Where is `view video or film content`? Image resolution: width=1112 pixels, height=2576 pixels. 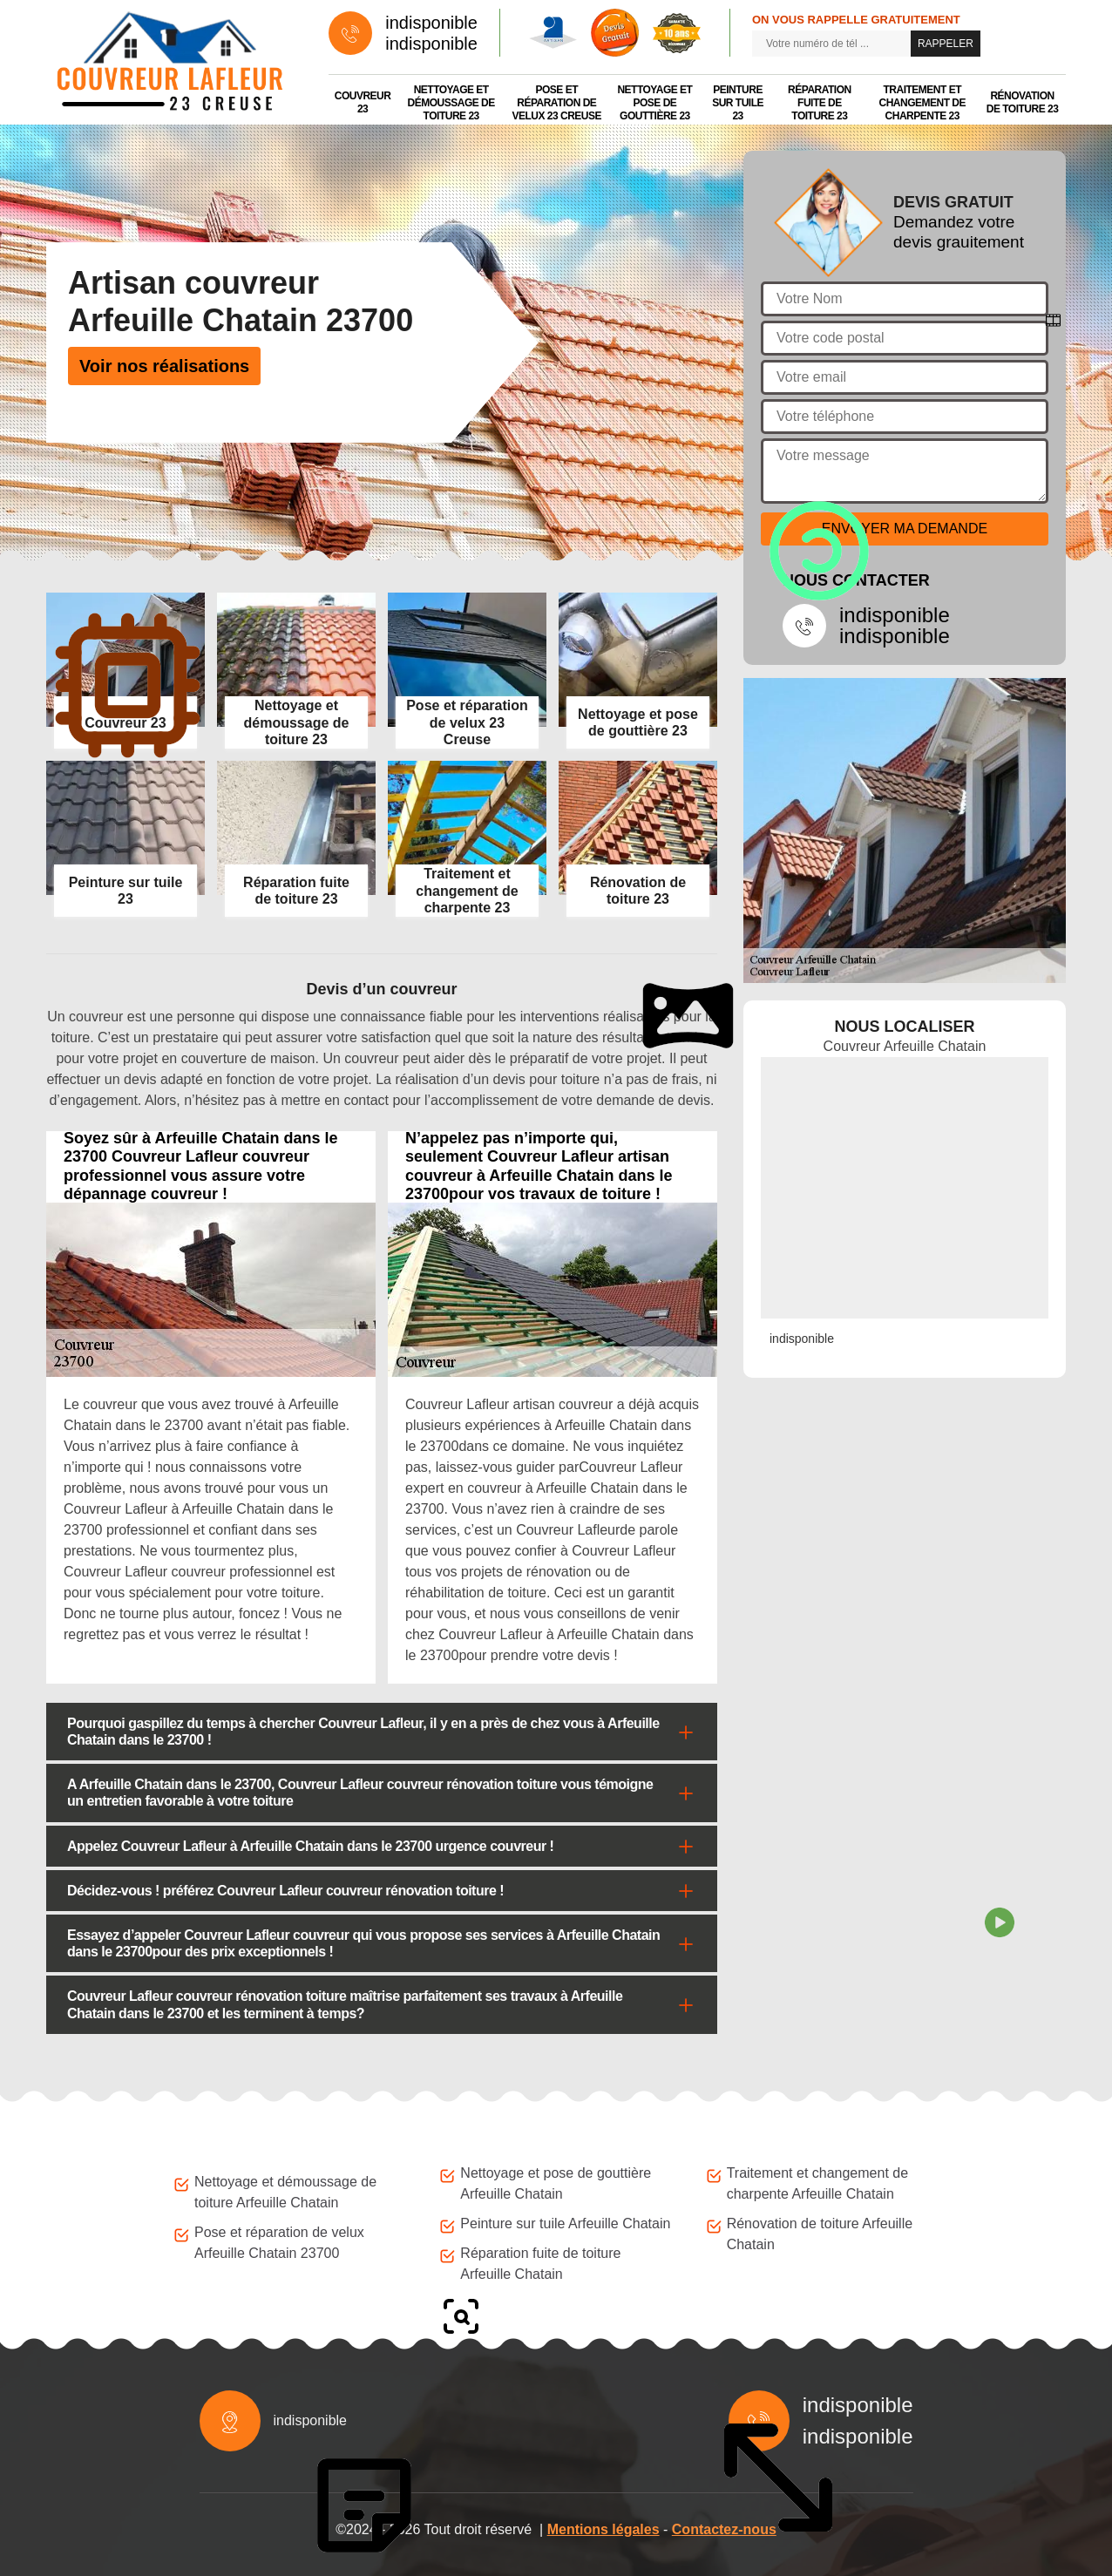 view video or film content is located at coordinates (1053, 320).